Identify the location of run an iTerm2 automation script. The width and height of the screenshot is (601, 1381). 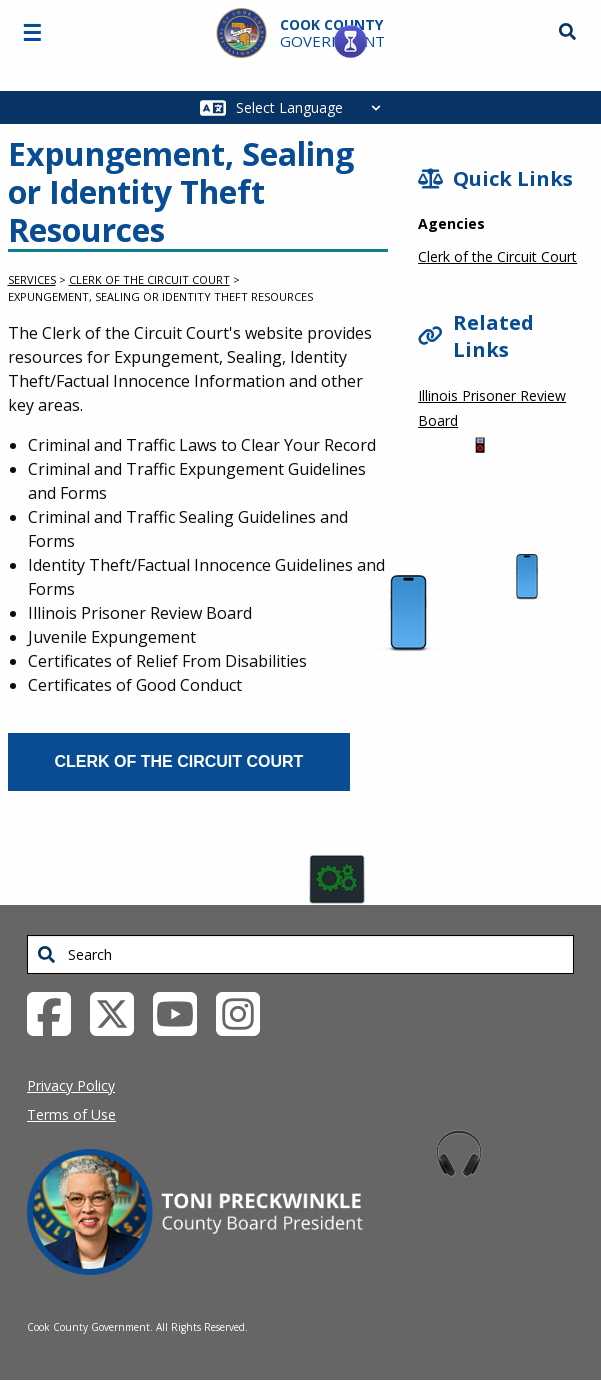
(337, 879).